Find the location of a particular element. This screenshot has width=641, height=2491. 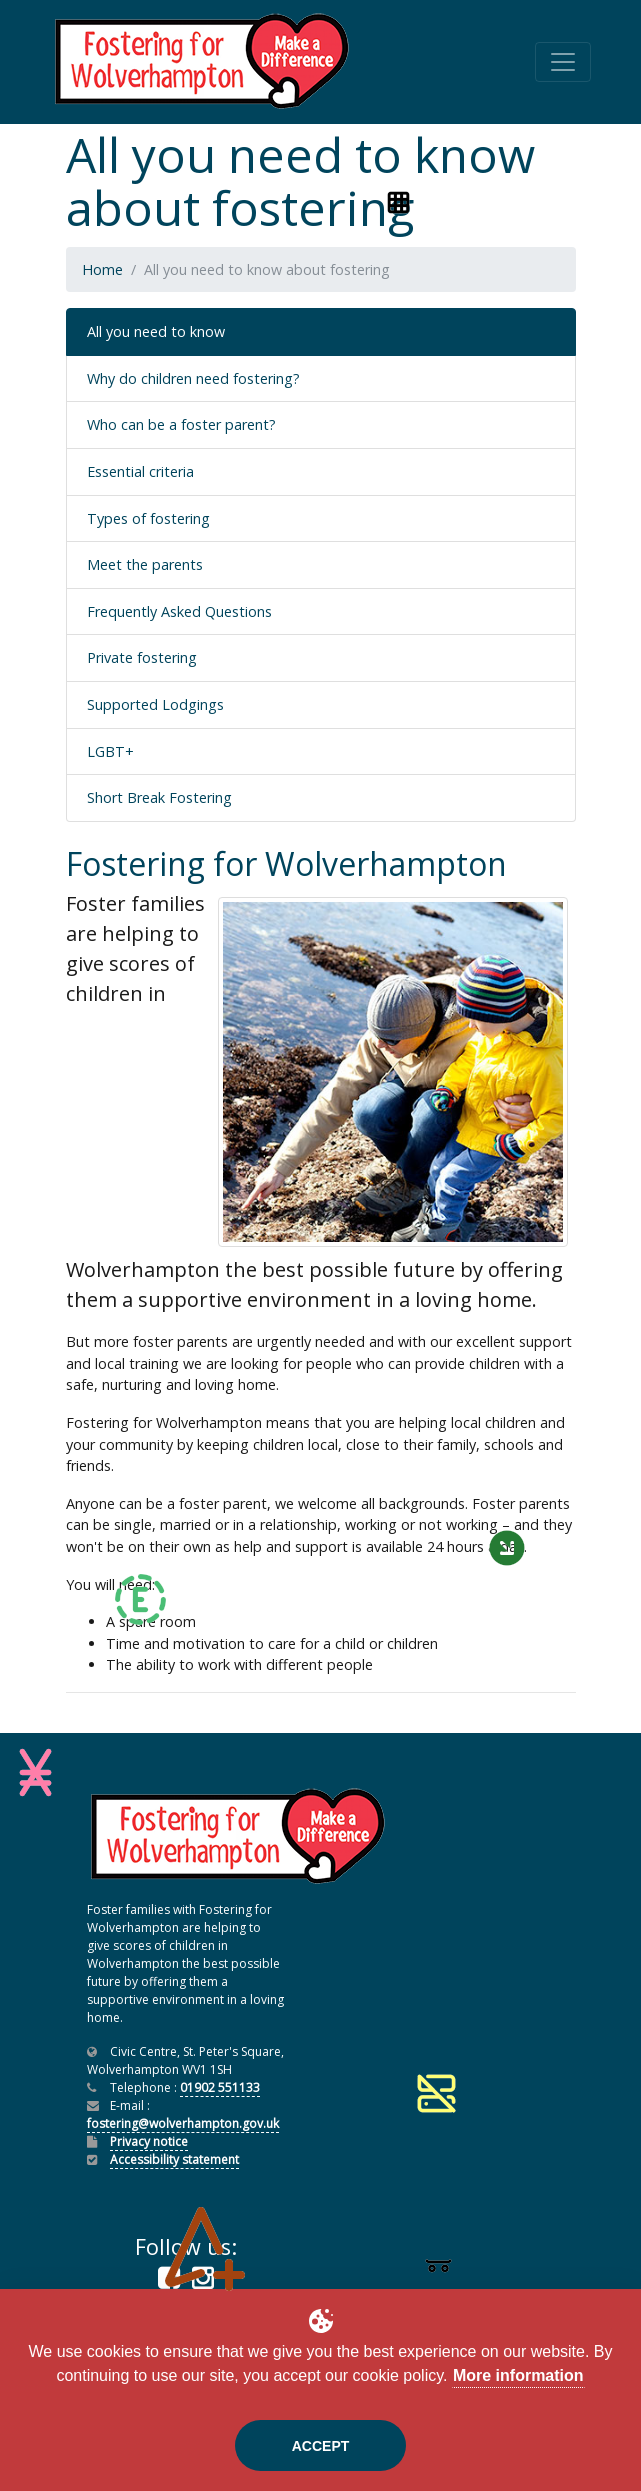

browse skateboarding gear or products is located at coordinates (438, 2264).